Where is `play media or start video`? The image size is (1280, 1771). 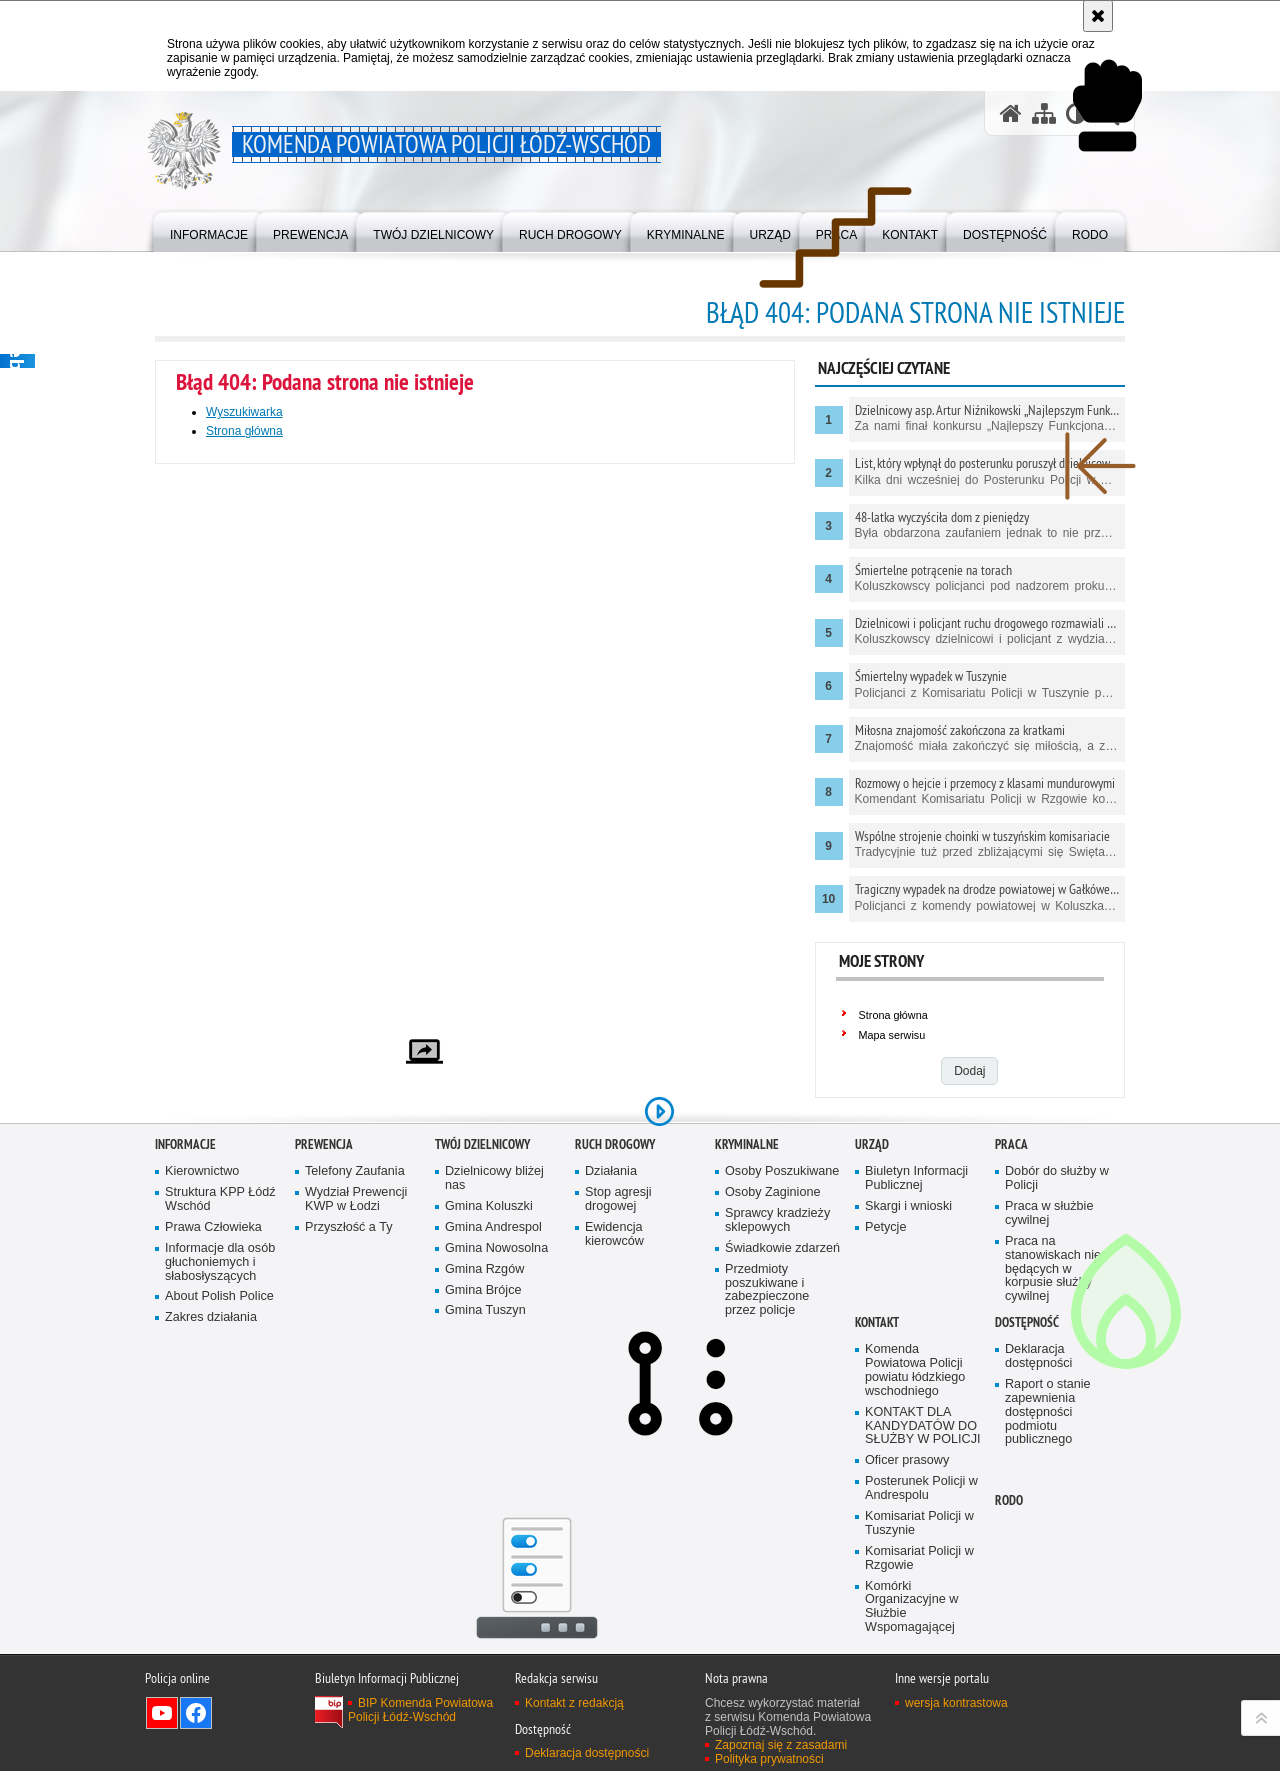
play media or start video is located at coordinates (659, 1111).